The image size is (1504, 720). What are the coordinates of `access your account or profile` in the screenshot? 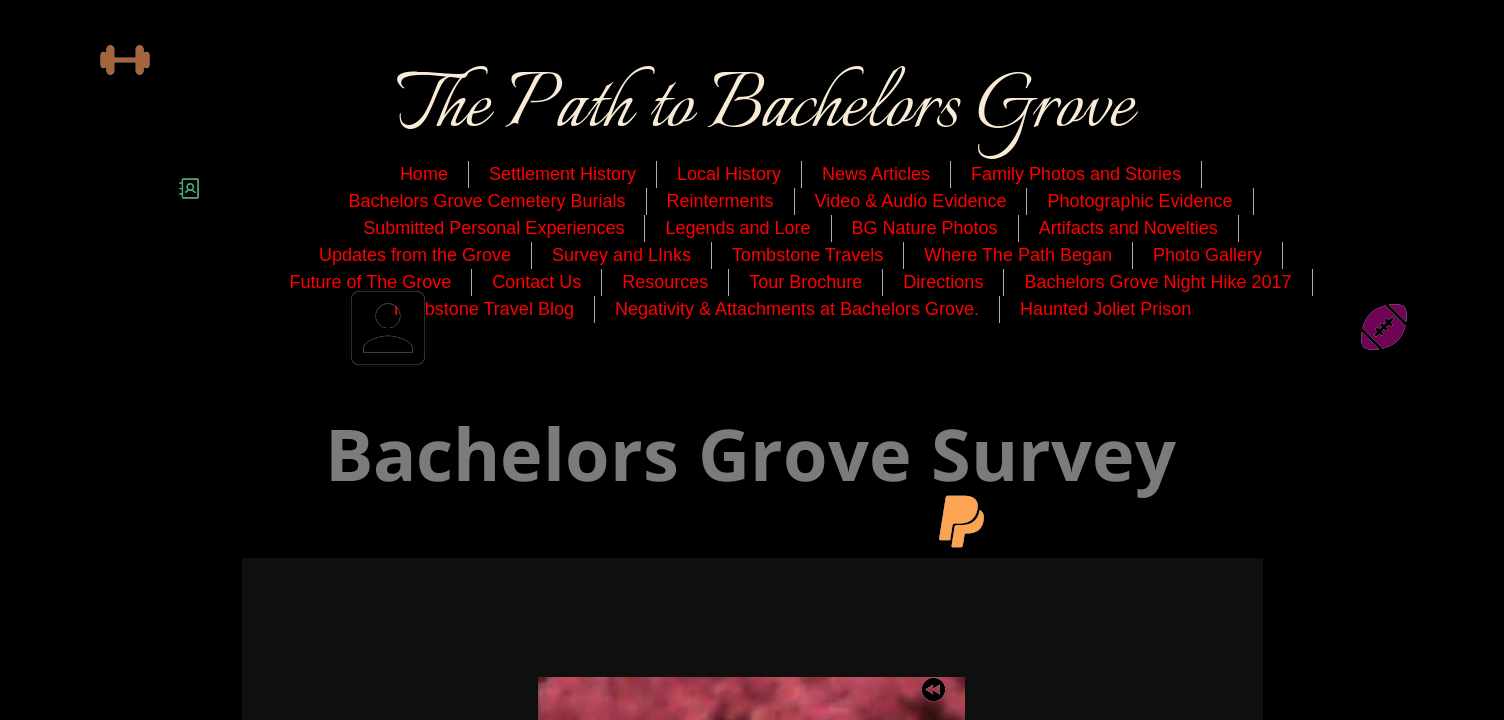 It's located at (388, 328).